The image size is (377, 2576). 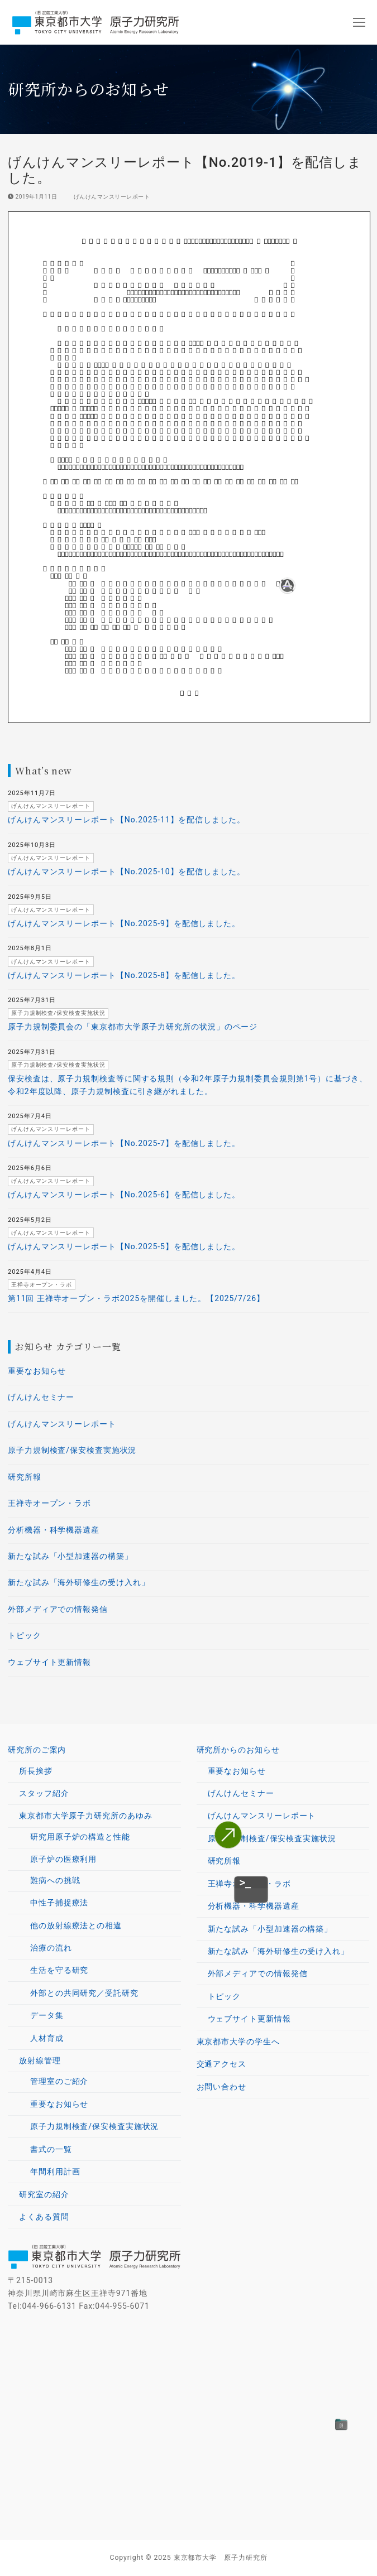 What do you see at coordinates (287, 585) in the screenshot?
I see `open the software update manager` at bounding box center [287, 585].